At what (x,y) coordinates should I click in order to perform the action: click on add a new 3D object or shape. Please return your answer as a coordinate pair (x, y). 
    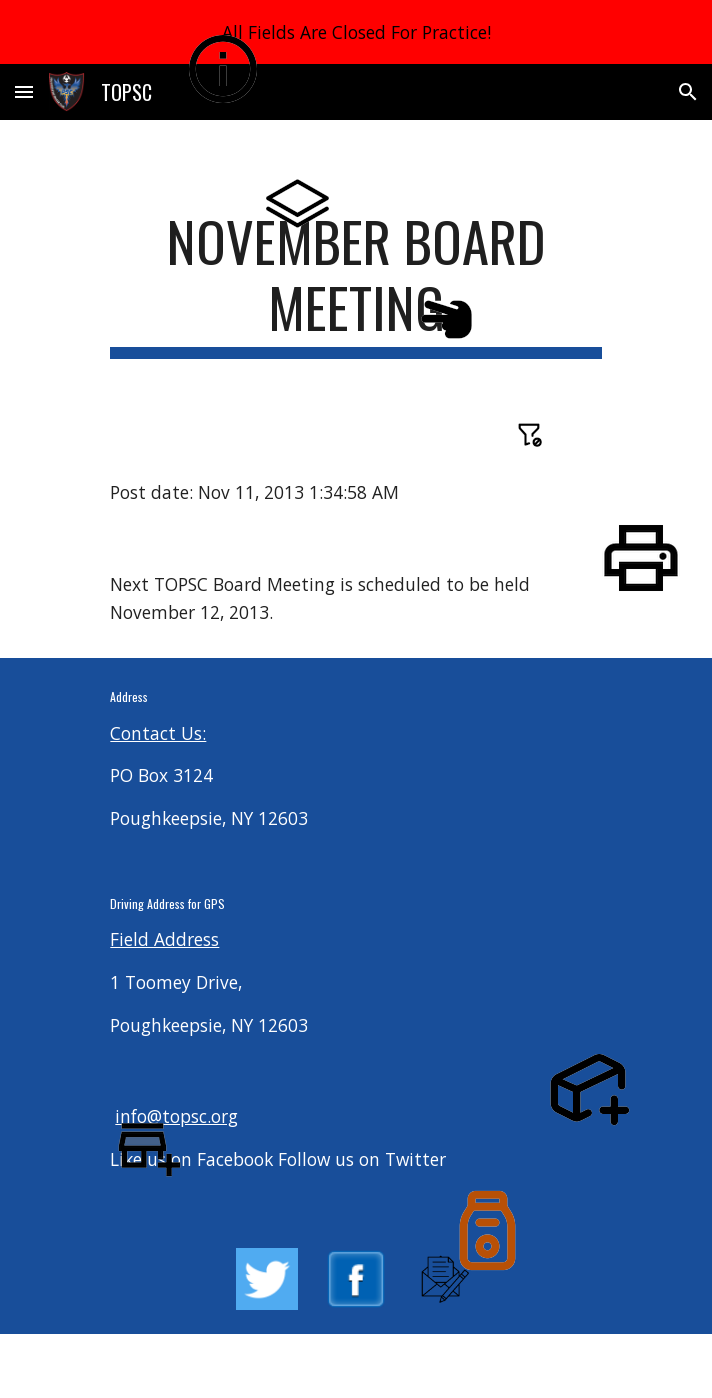
    Looking at the image, I should click on (588, 1084).